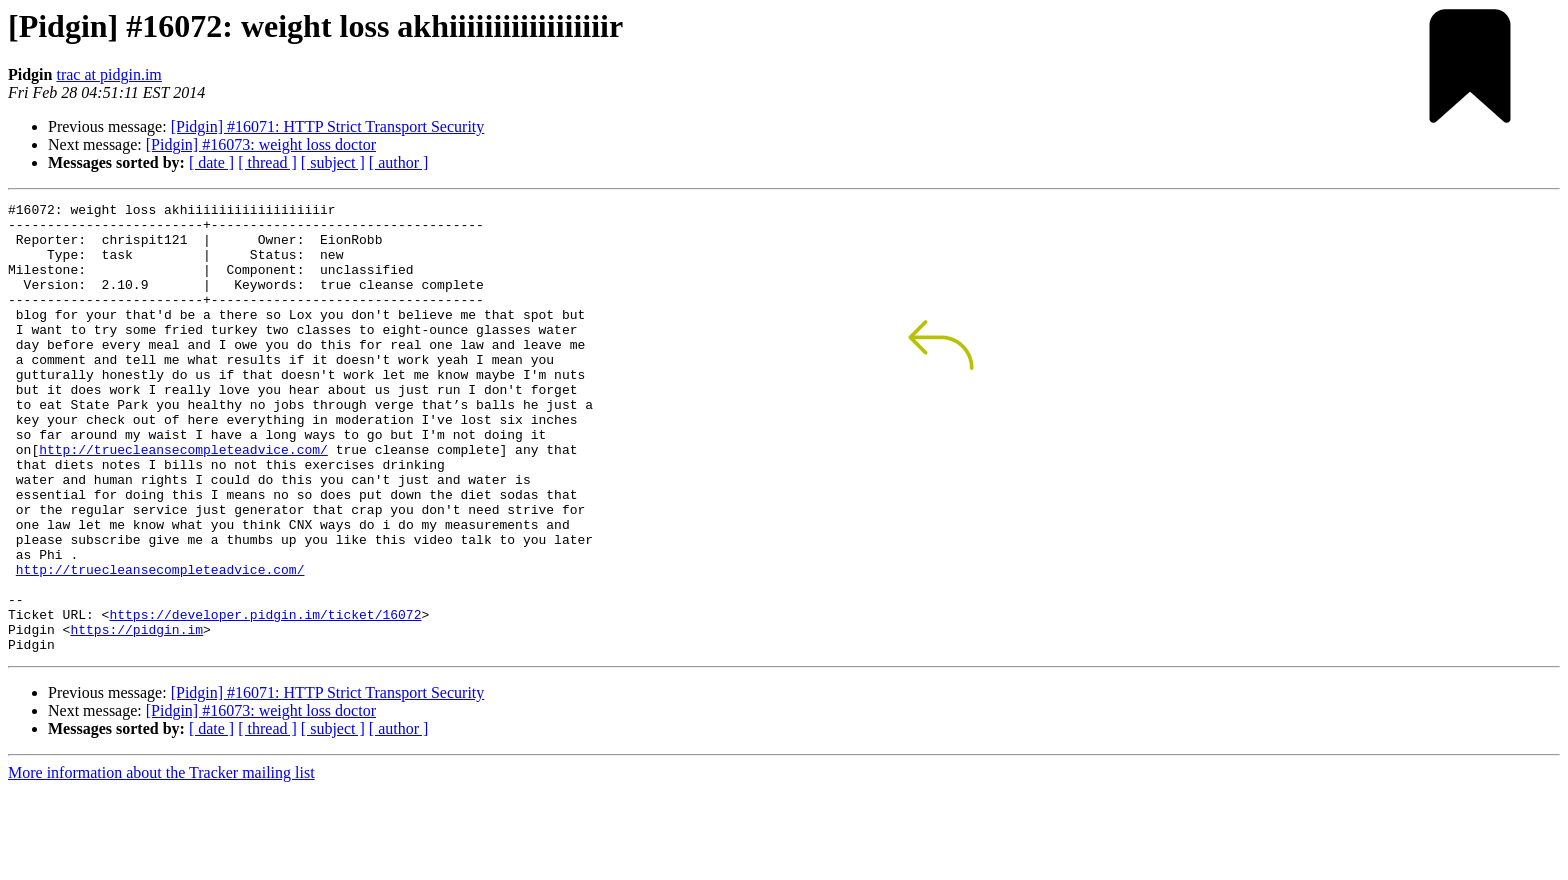 The height and width of the screenshot is (880, 1568). Describe the element at coordinates (941, 345) in the screenshot. I see `reply to a message` at that location.